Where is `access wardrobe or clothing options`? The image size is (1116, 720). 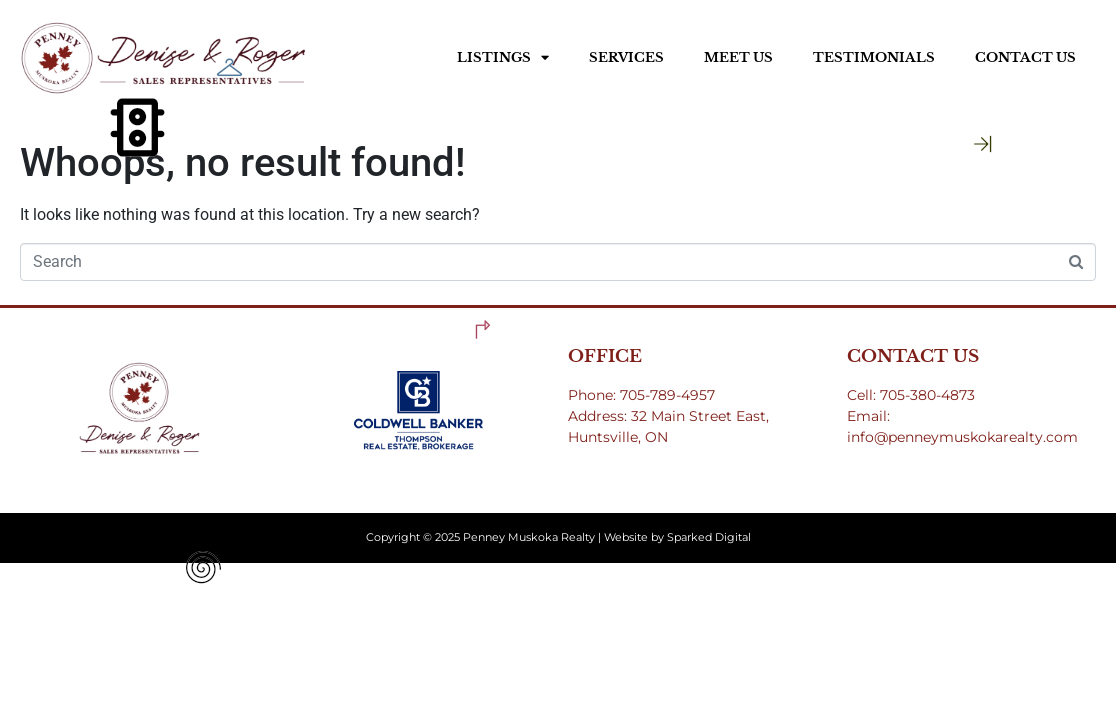 access wardrobe or clothing options is located at coordinates (229, 68).